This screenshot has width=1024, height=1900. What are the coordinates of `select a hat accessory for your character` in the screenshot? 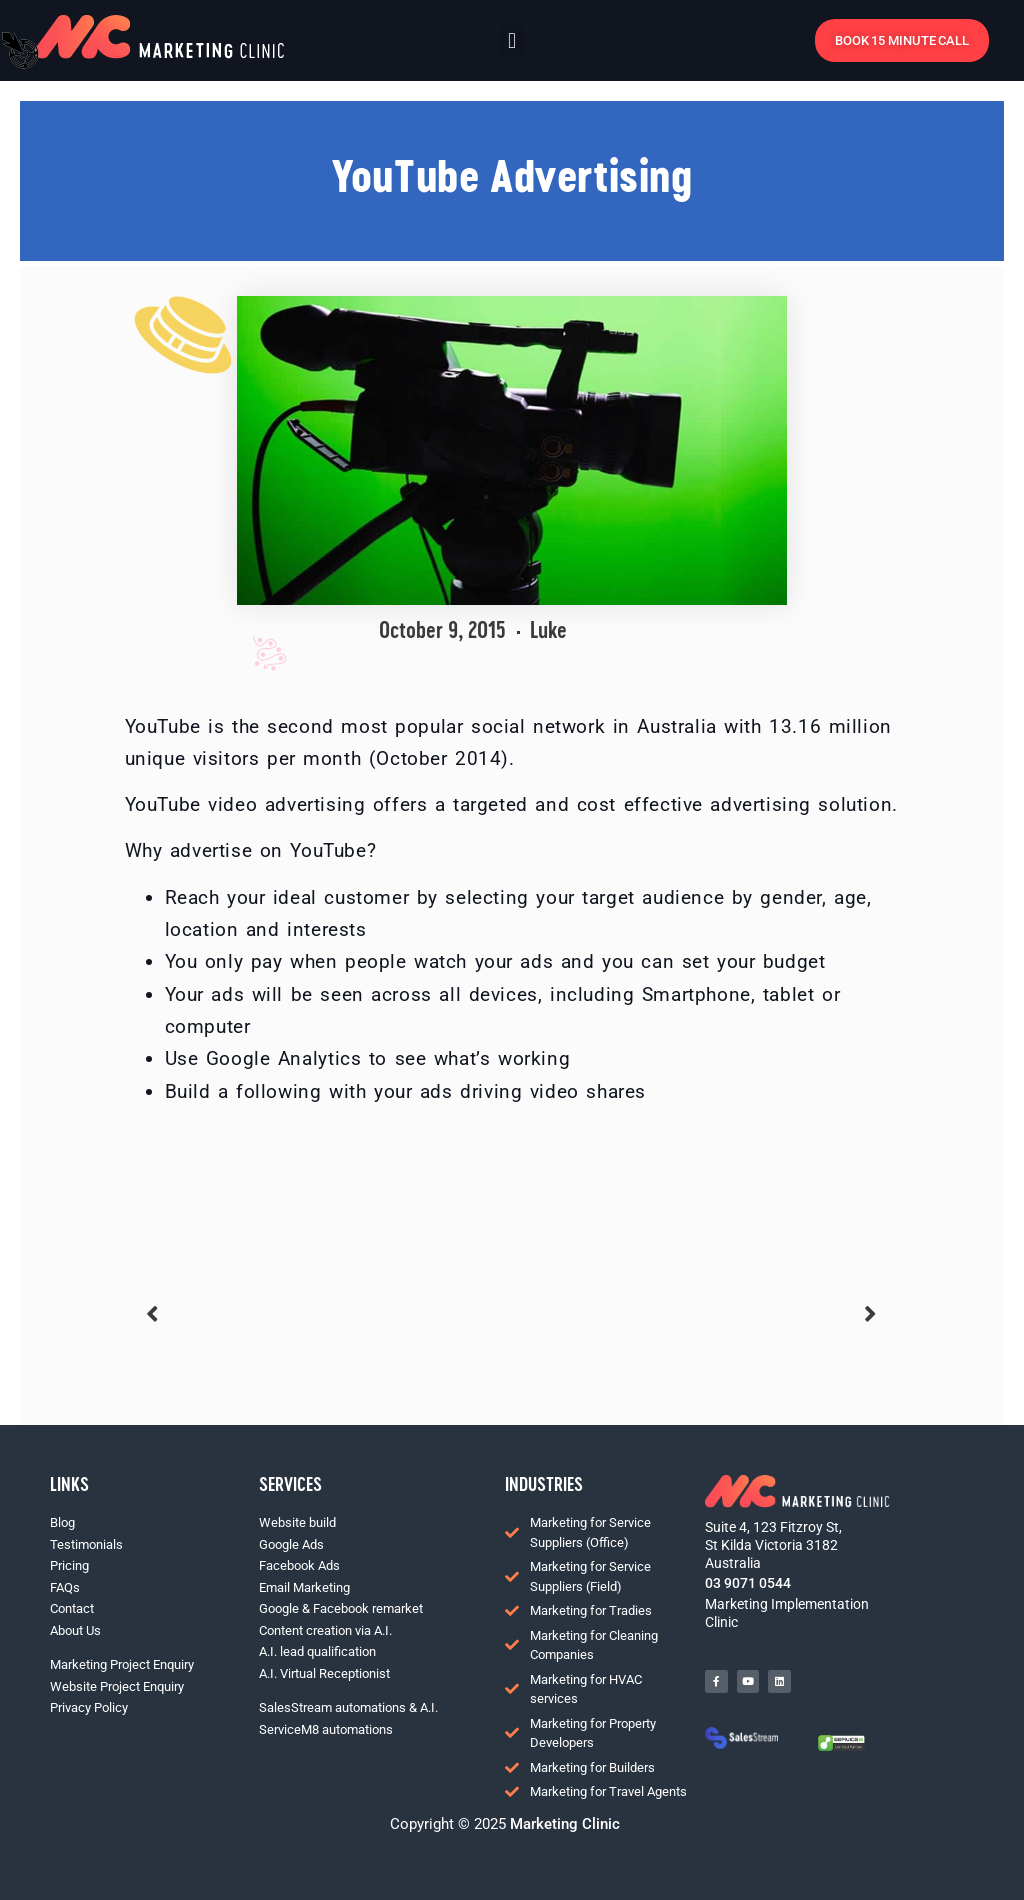 It's located at (183, 335).